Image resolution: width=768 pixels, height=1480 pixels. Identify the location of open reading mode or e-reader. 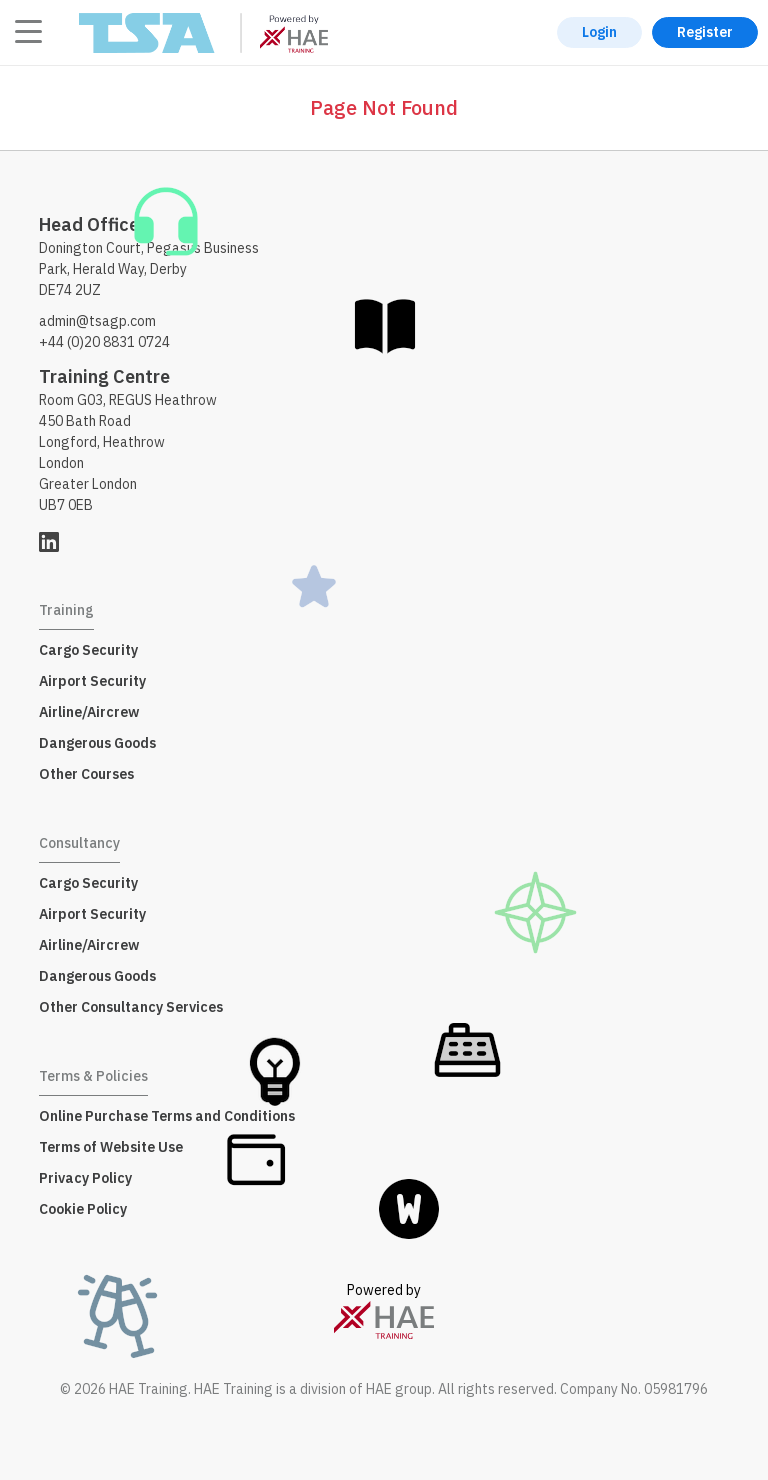
(385, 327).